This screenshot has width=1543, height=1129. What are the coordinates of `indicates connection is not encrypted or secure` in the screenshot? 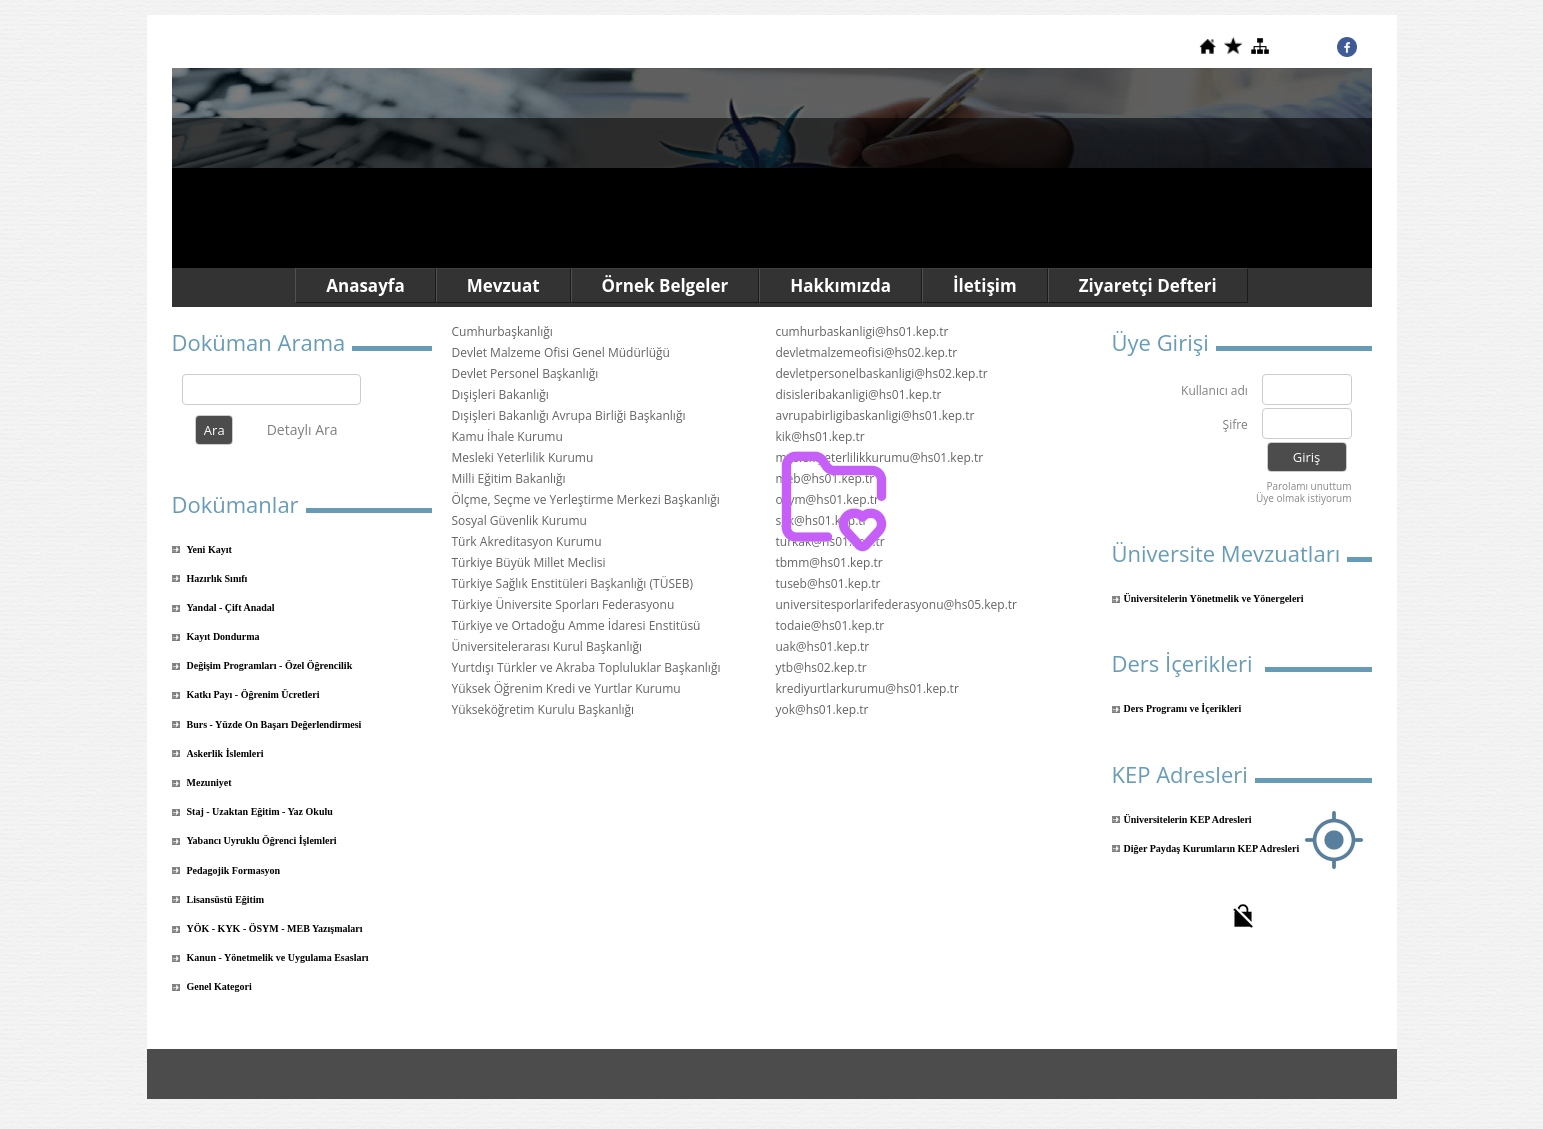 It's located at (1243, 916).